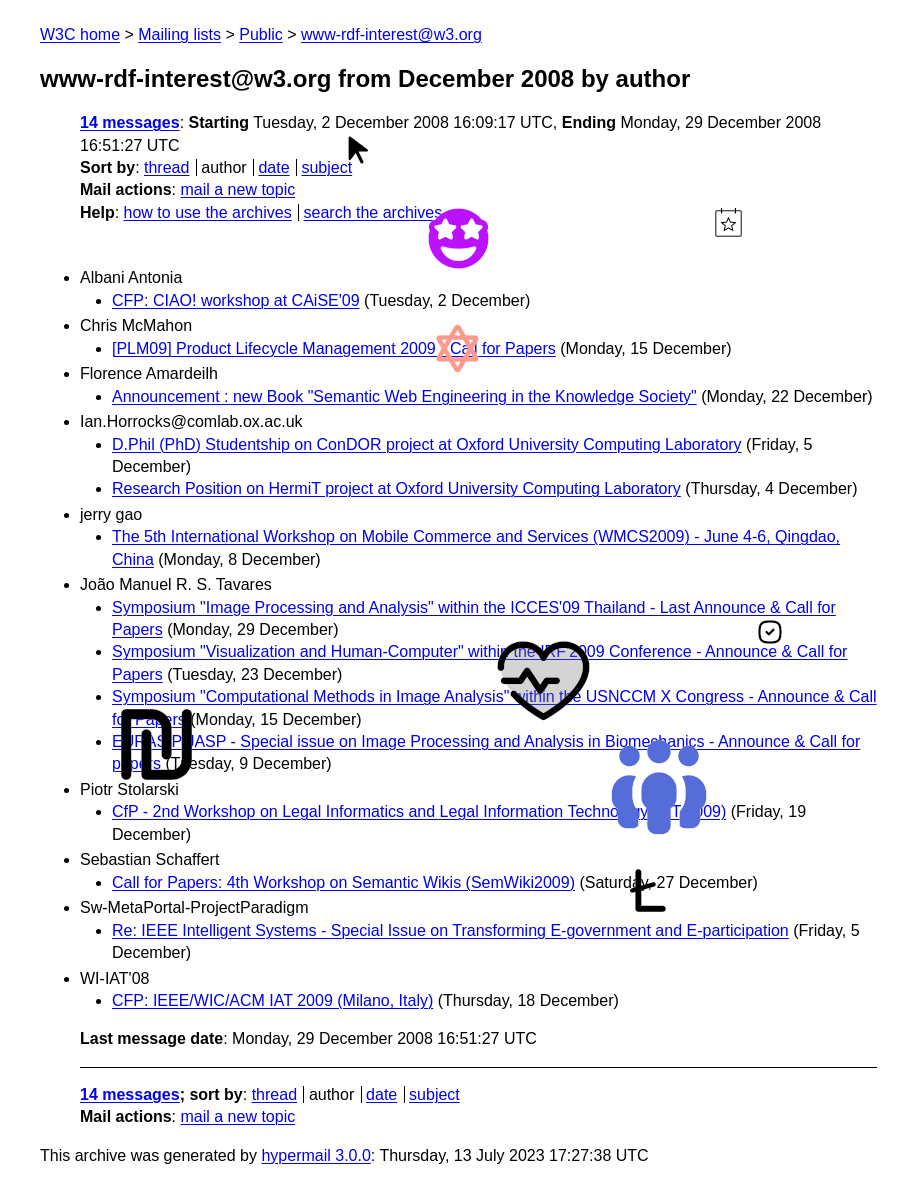 Image resolution: width=917 pixels, height=1191 pixels. Describe the element at coordinates (458, 238) in the screenshot. I see `indicates a top-rated or favorite item` at that location.